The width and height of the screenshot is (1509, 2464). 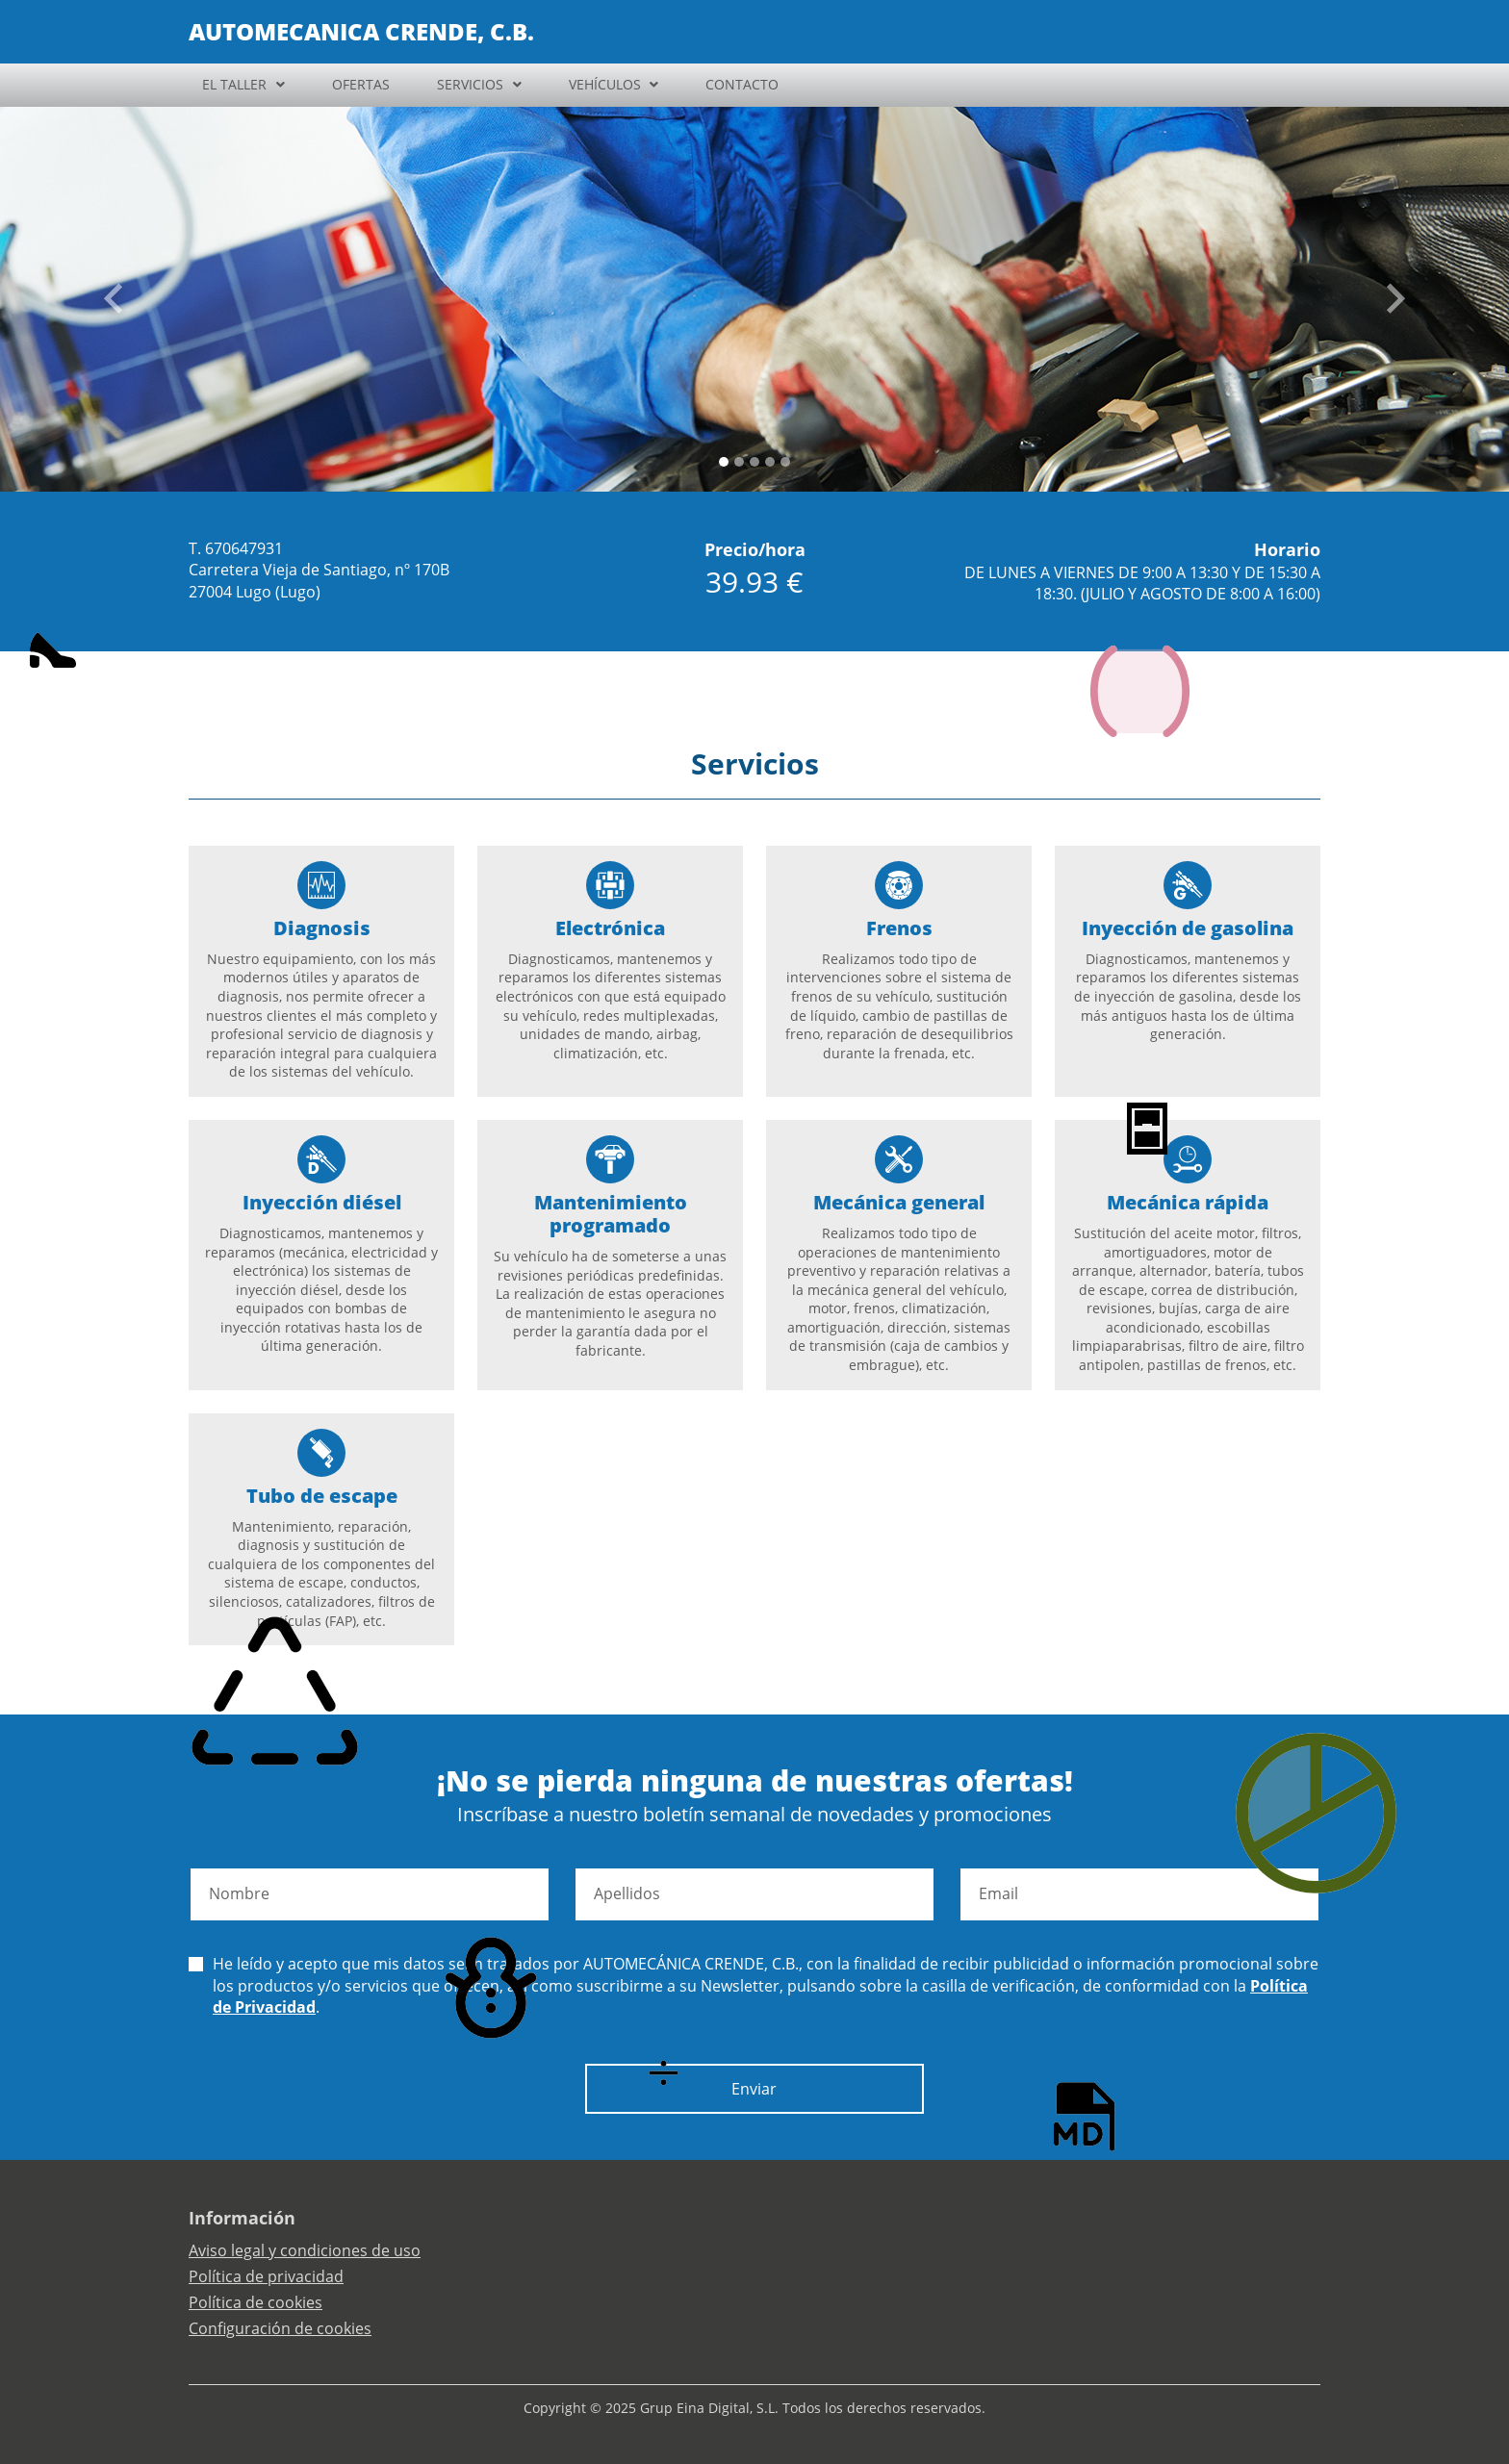 I want to click on indicates a draft or incomplete state, so click(x=274, y=1693).